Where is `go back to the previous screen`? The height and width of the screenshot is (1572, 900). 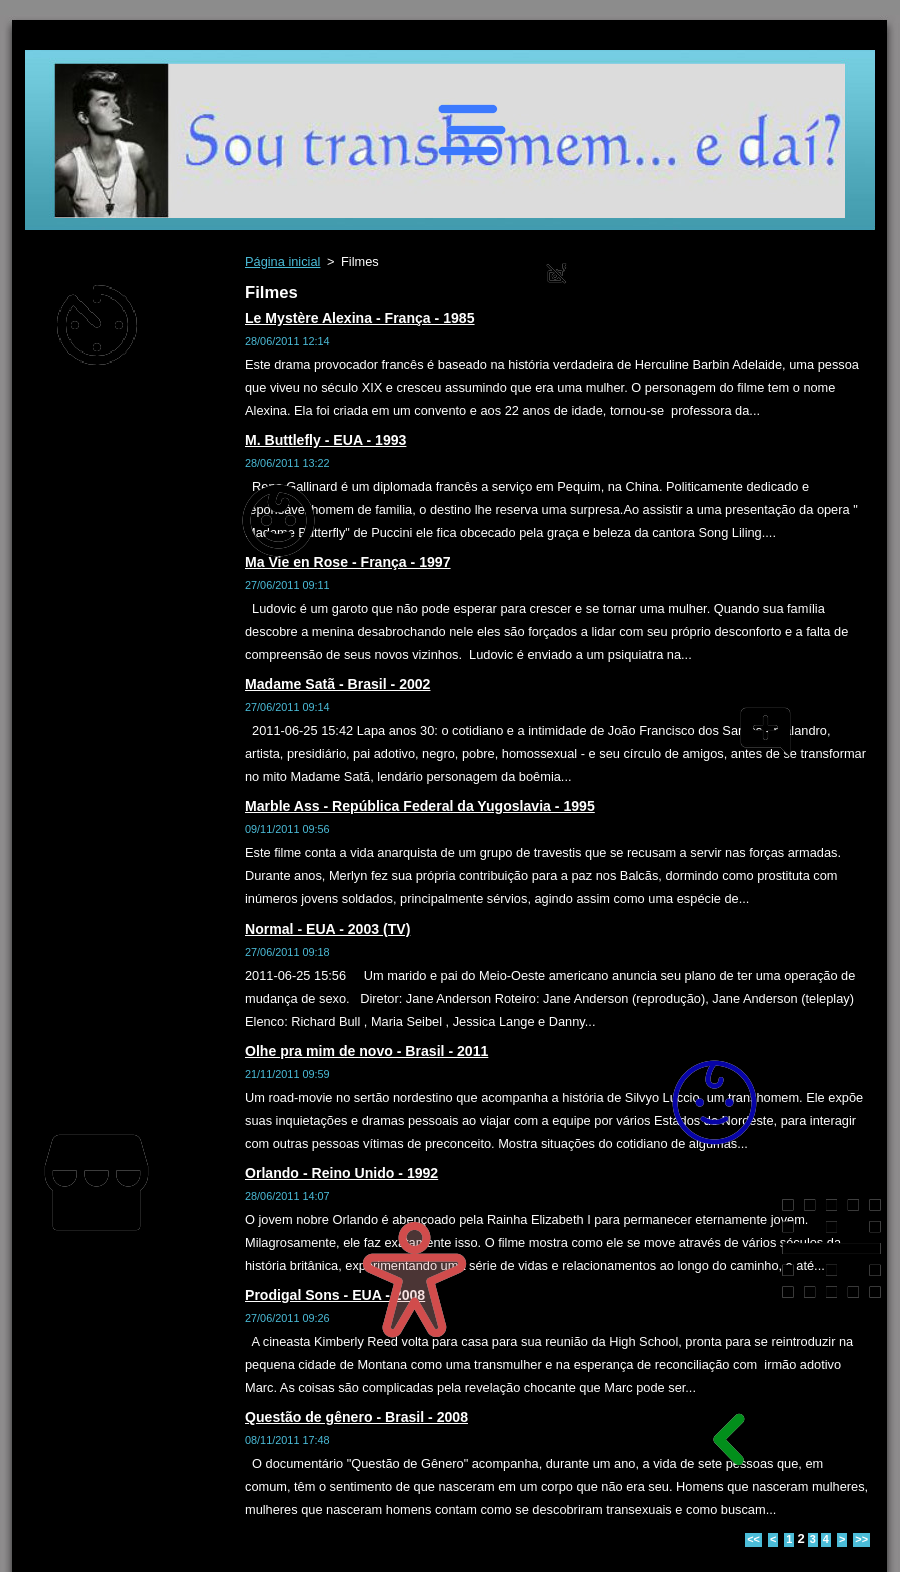 go back to the previous screen is located at coordinates (731, 1439).